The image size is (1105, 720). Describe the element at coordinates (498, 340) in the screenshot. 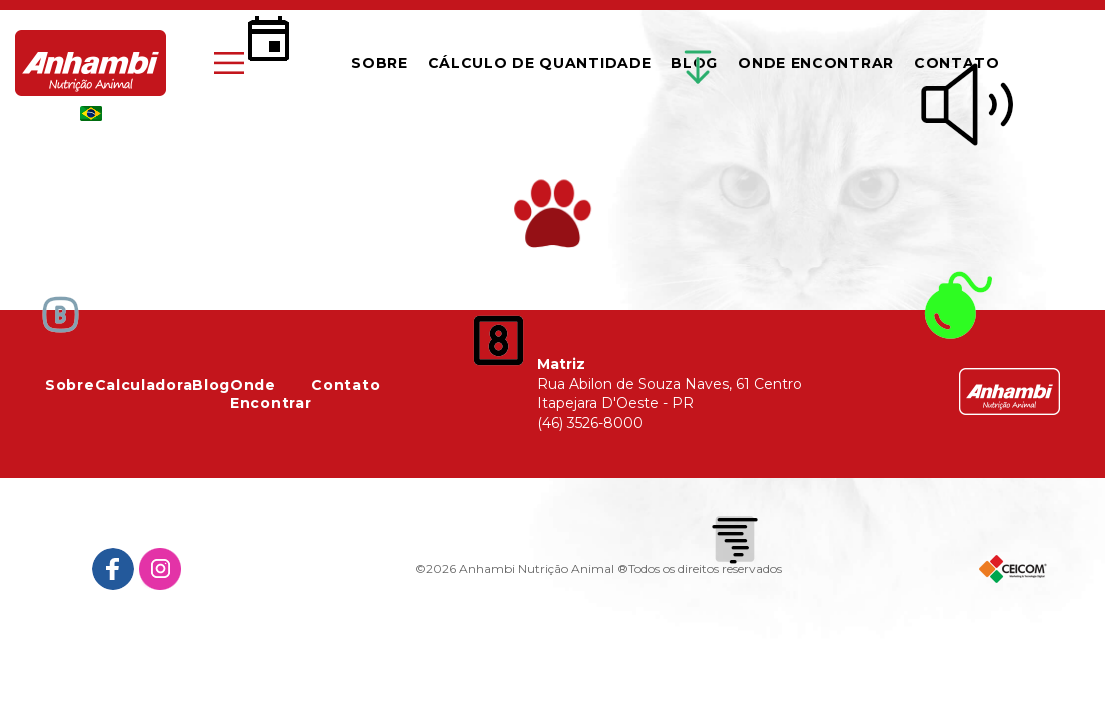

I see `select or input the number eight` at that location.